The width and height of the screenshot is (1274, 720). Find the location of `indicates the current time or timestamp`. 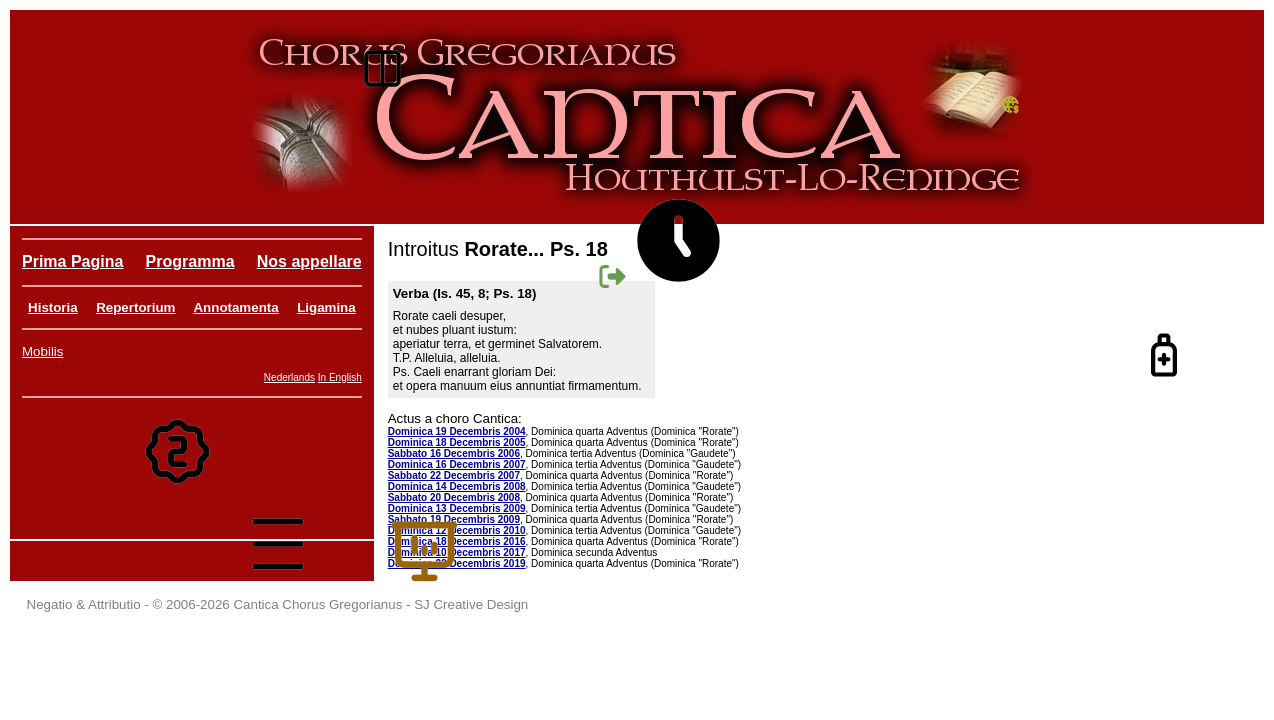

indicates the current time or timestamp is located at coordinates (678, 240).